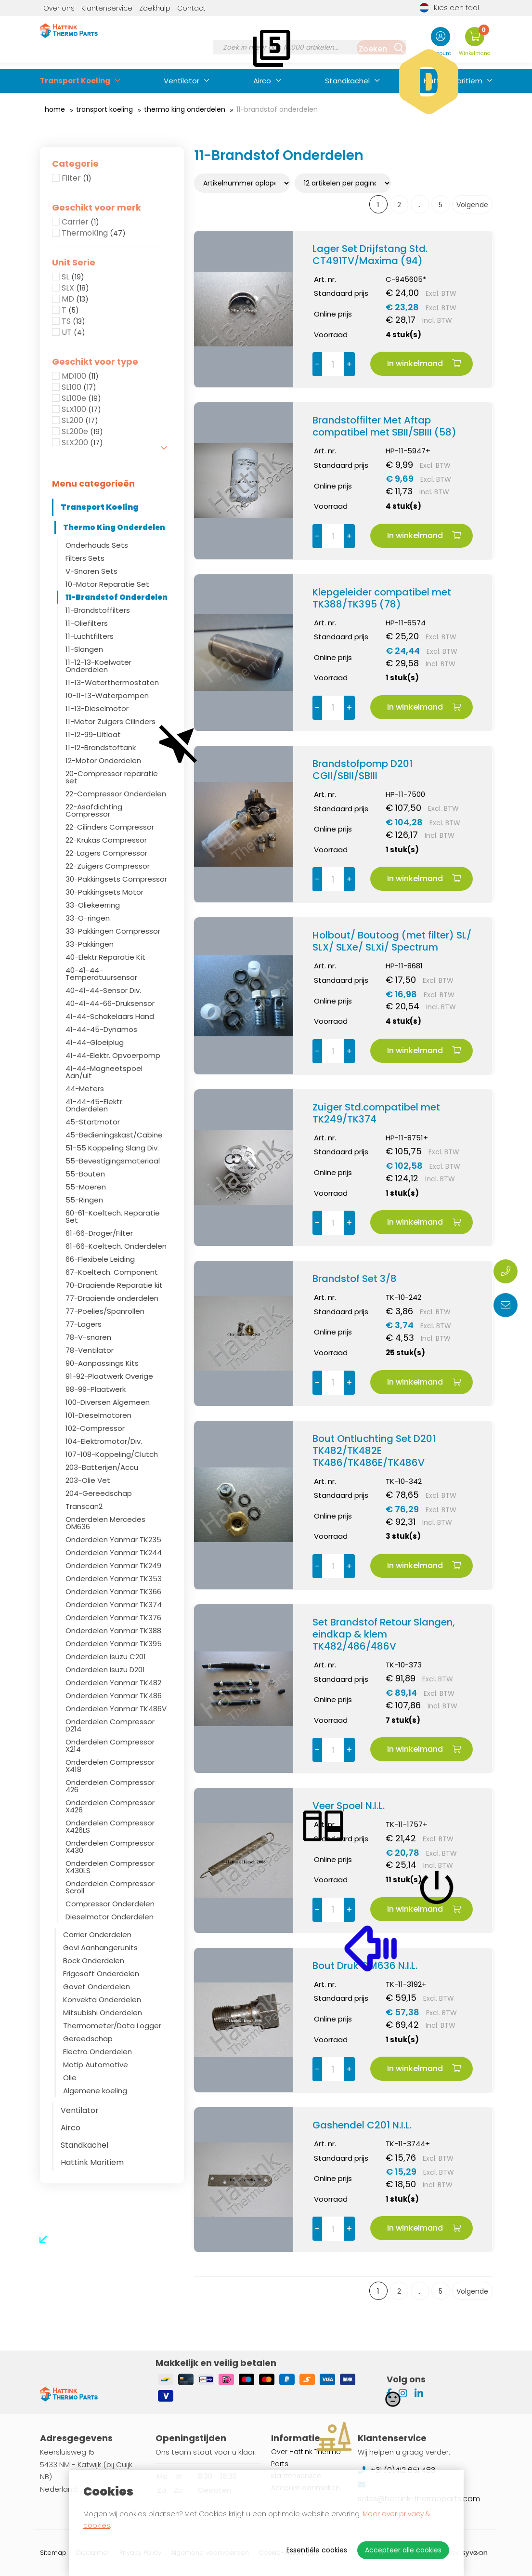 This screenshot has width=532, height=2576. Describe the element at coordinates (322, 1826) in the screenshot. I see `compare file differences` at that location.